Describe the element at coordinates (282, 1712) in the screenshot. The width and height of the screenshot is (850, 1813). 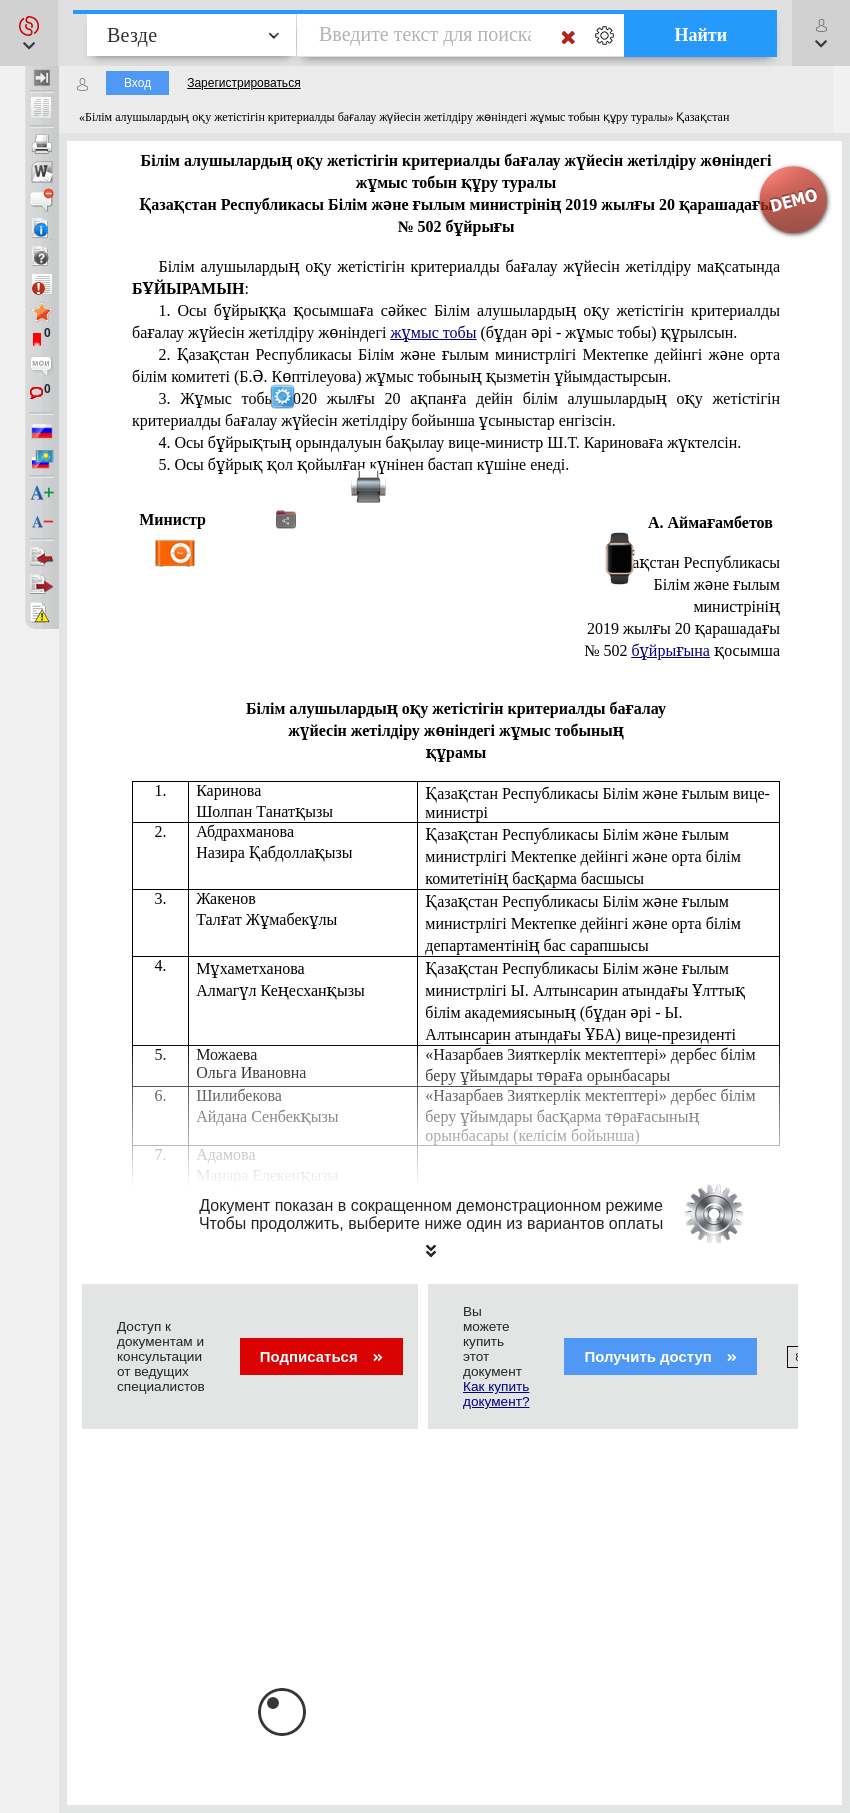
I see `open clockworks or timer application` at that location.